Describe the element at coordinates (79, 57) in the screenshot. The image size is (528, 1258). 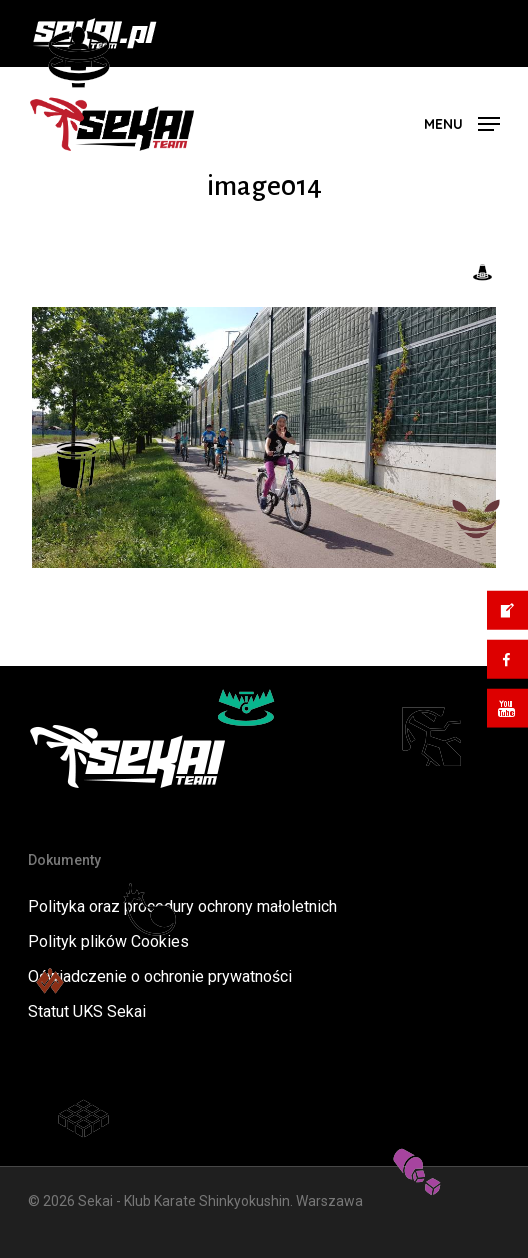
I see `activate teleportation portal` at that location.